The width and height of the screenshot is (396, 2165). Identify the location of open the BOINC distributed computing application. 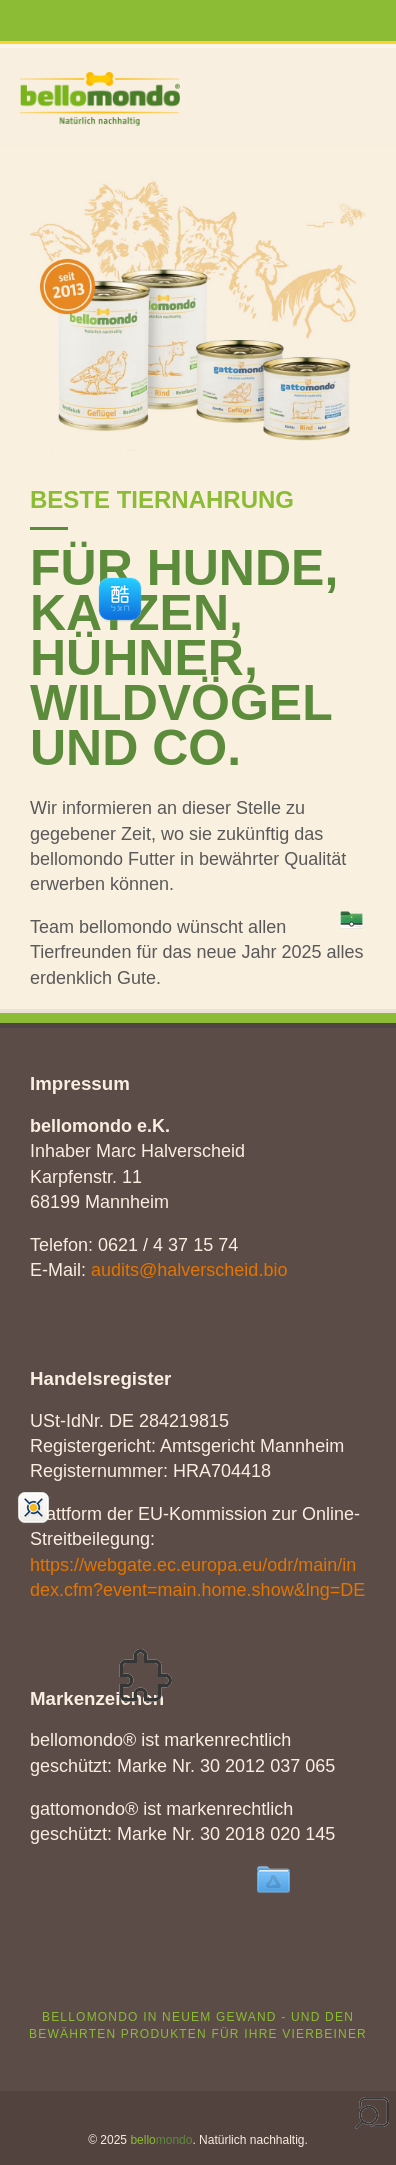
(33, 1507).